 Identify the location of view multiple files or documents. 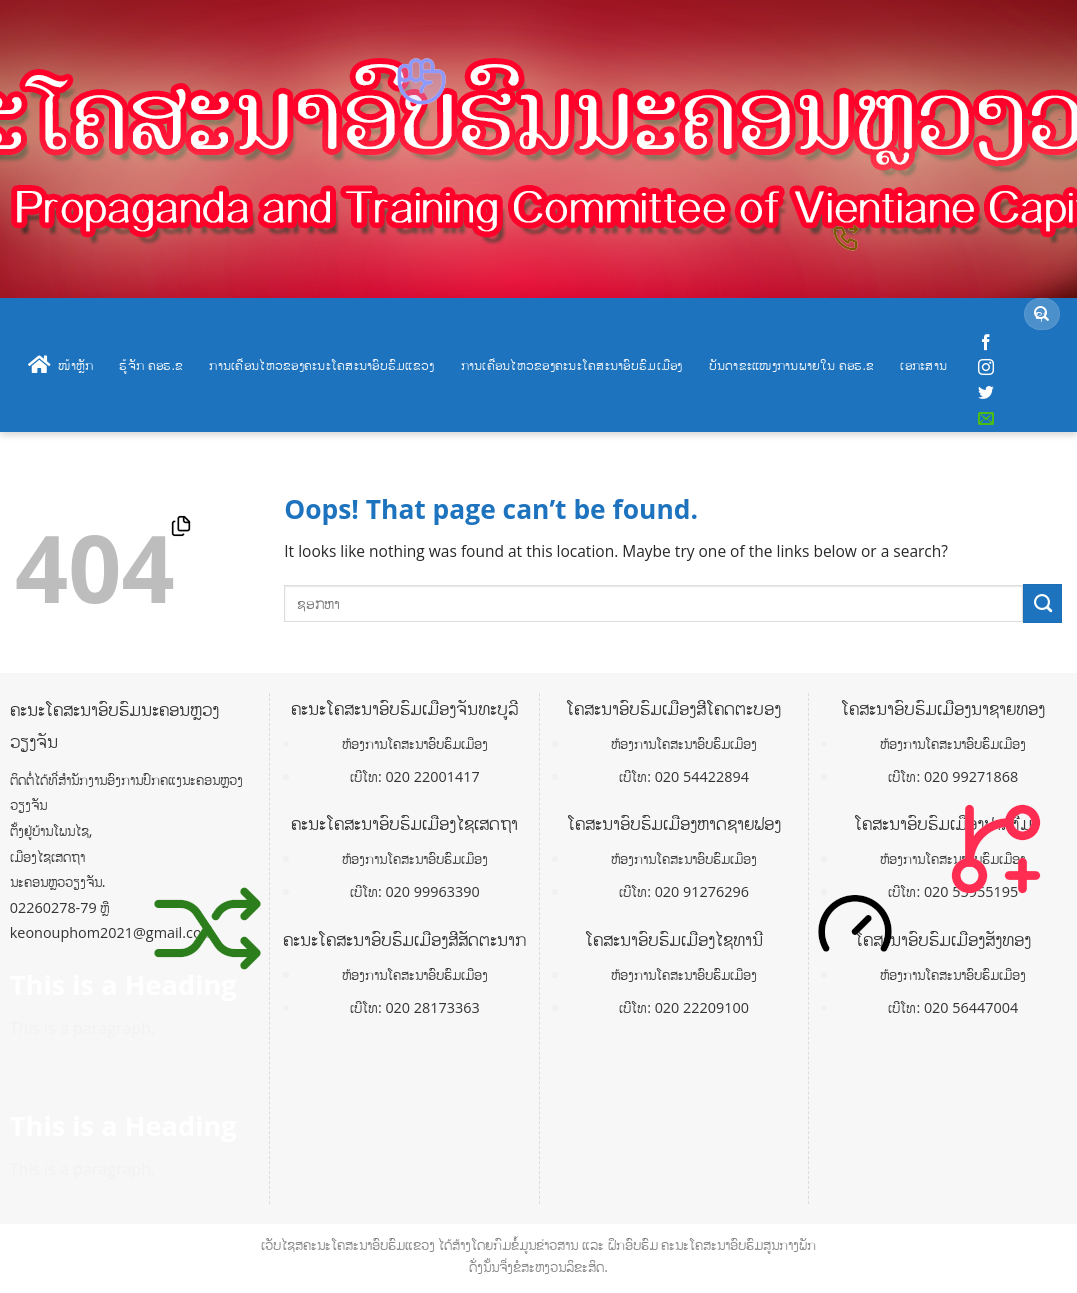
(181, 526).